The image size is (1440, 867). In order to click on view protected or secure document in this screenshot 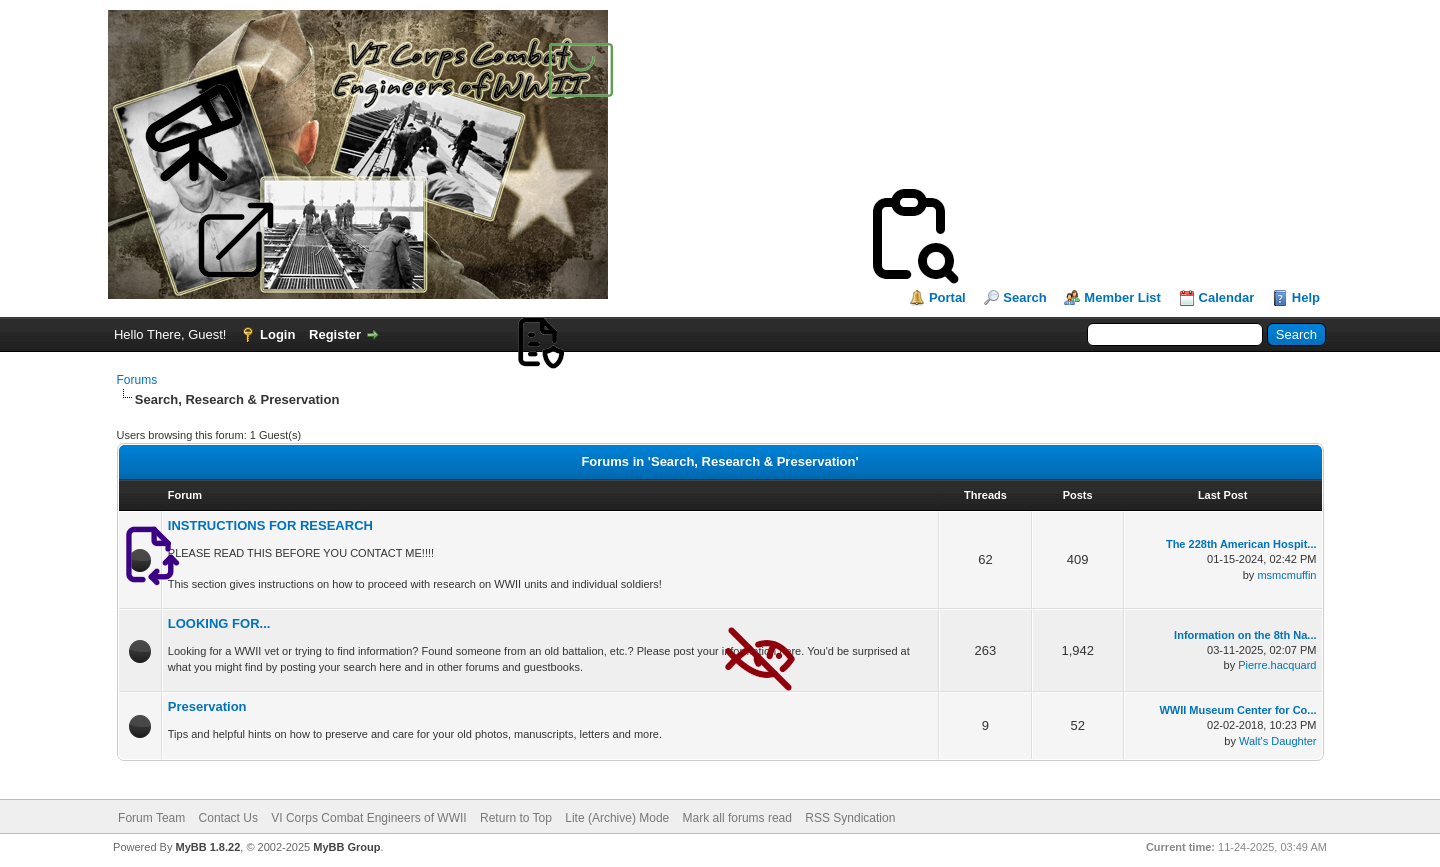, I will do `click(540, 342)`.